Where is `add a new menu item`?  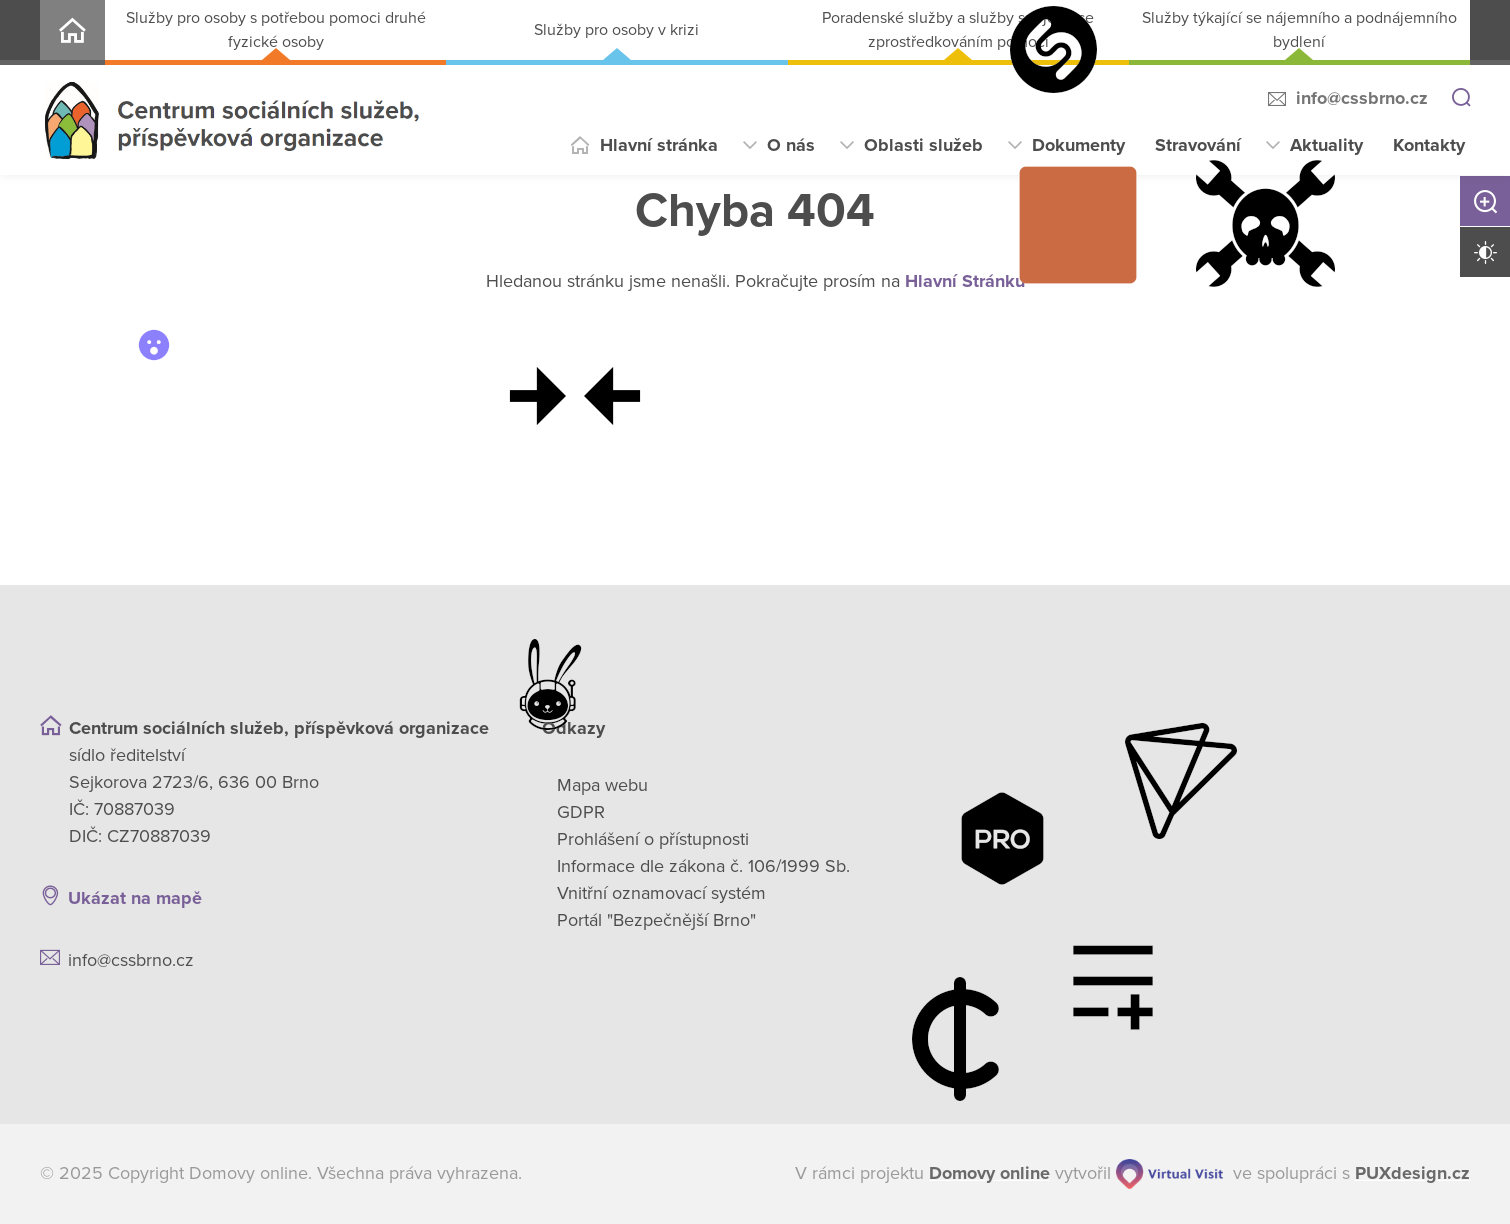 add a new menu item is located at coordinates (1113, 981).